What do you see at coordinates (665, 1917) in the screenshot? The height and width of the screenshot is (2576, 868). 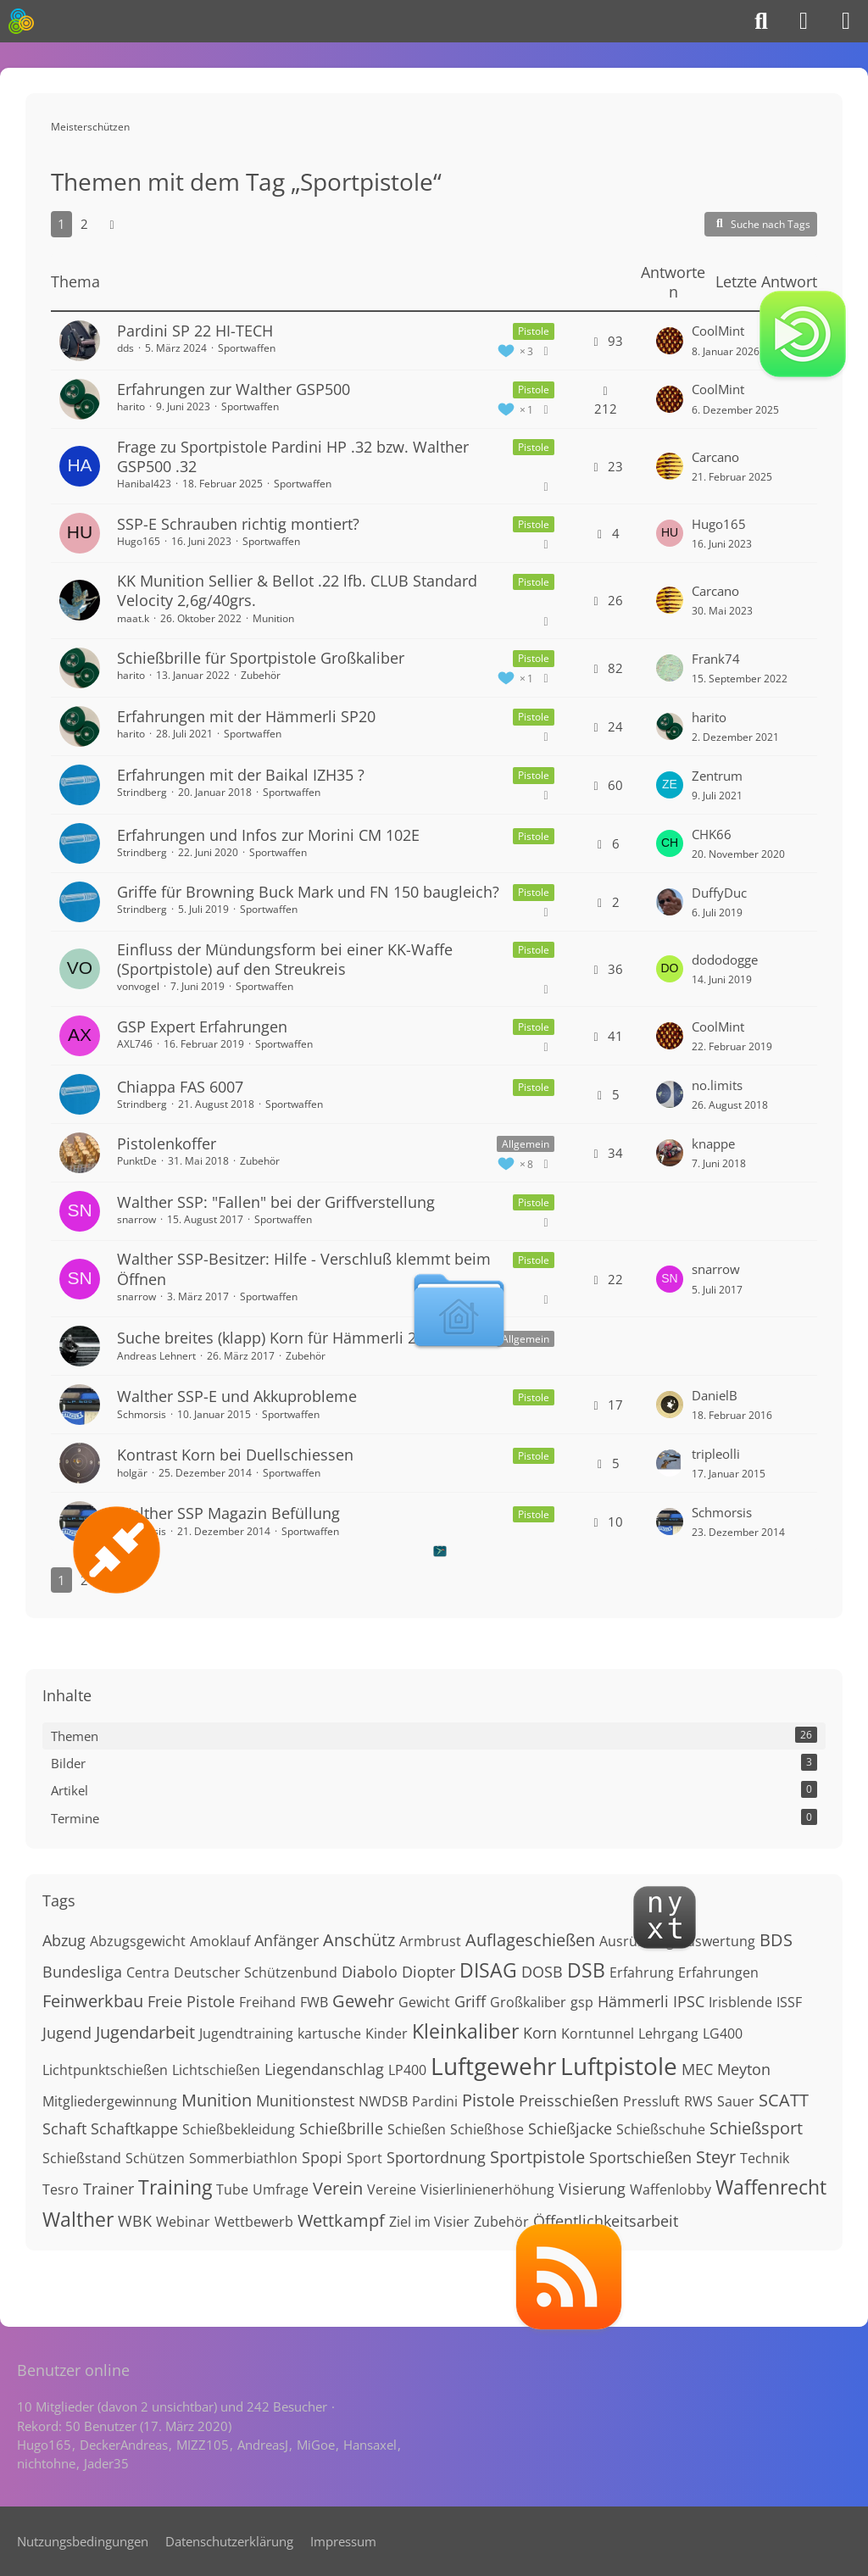 I see `open nyxt web browser` at bounding box center [665, 1917].